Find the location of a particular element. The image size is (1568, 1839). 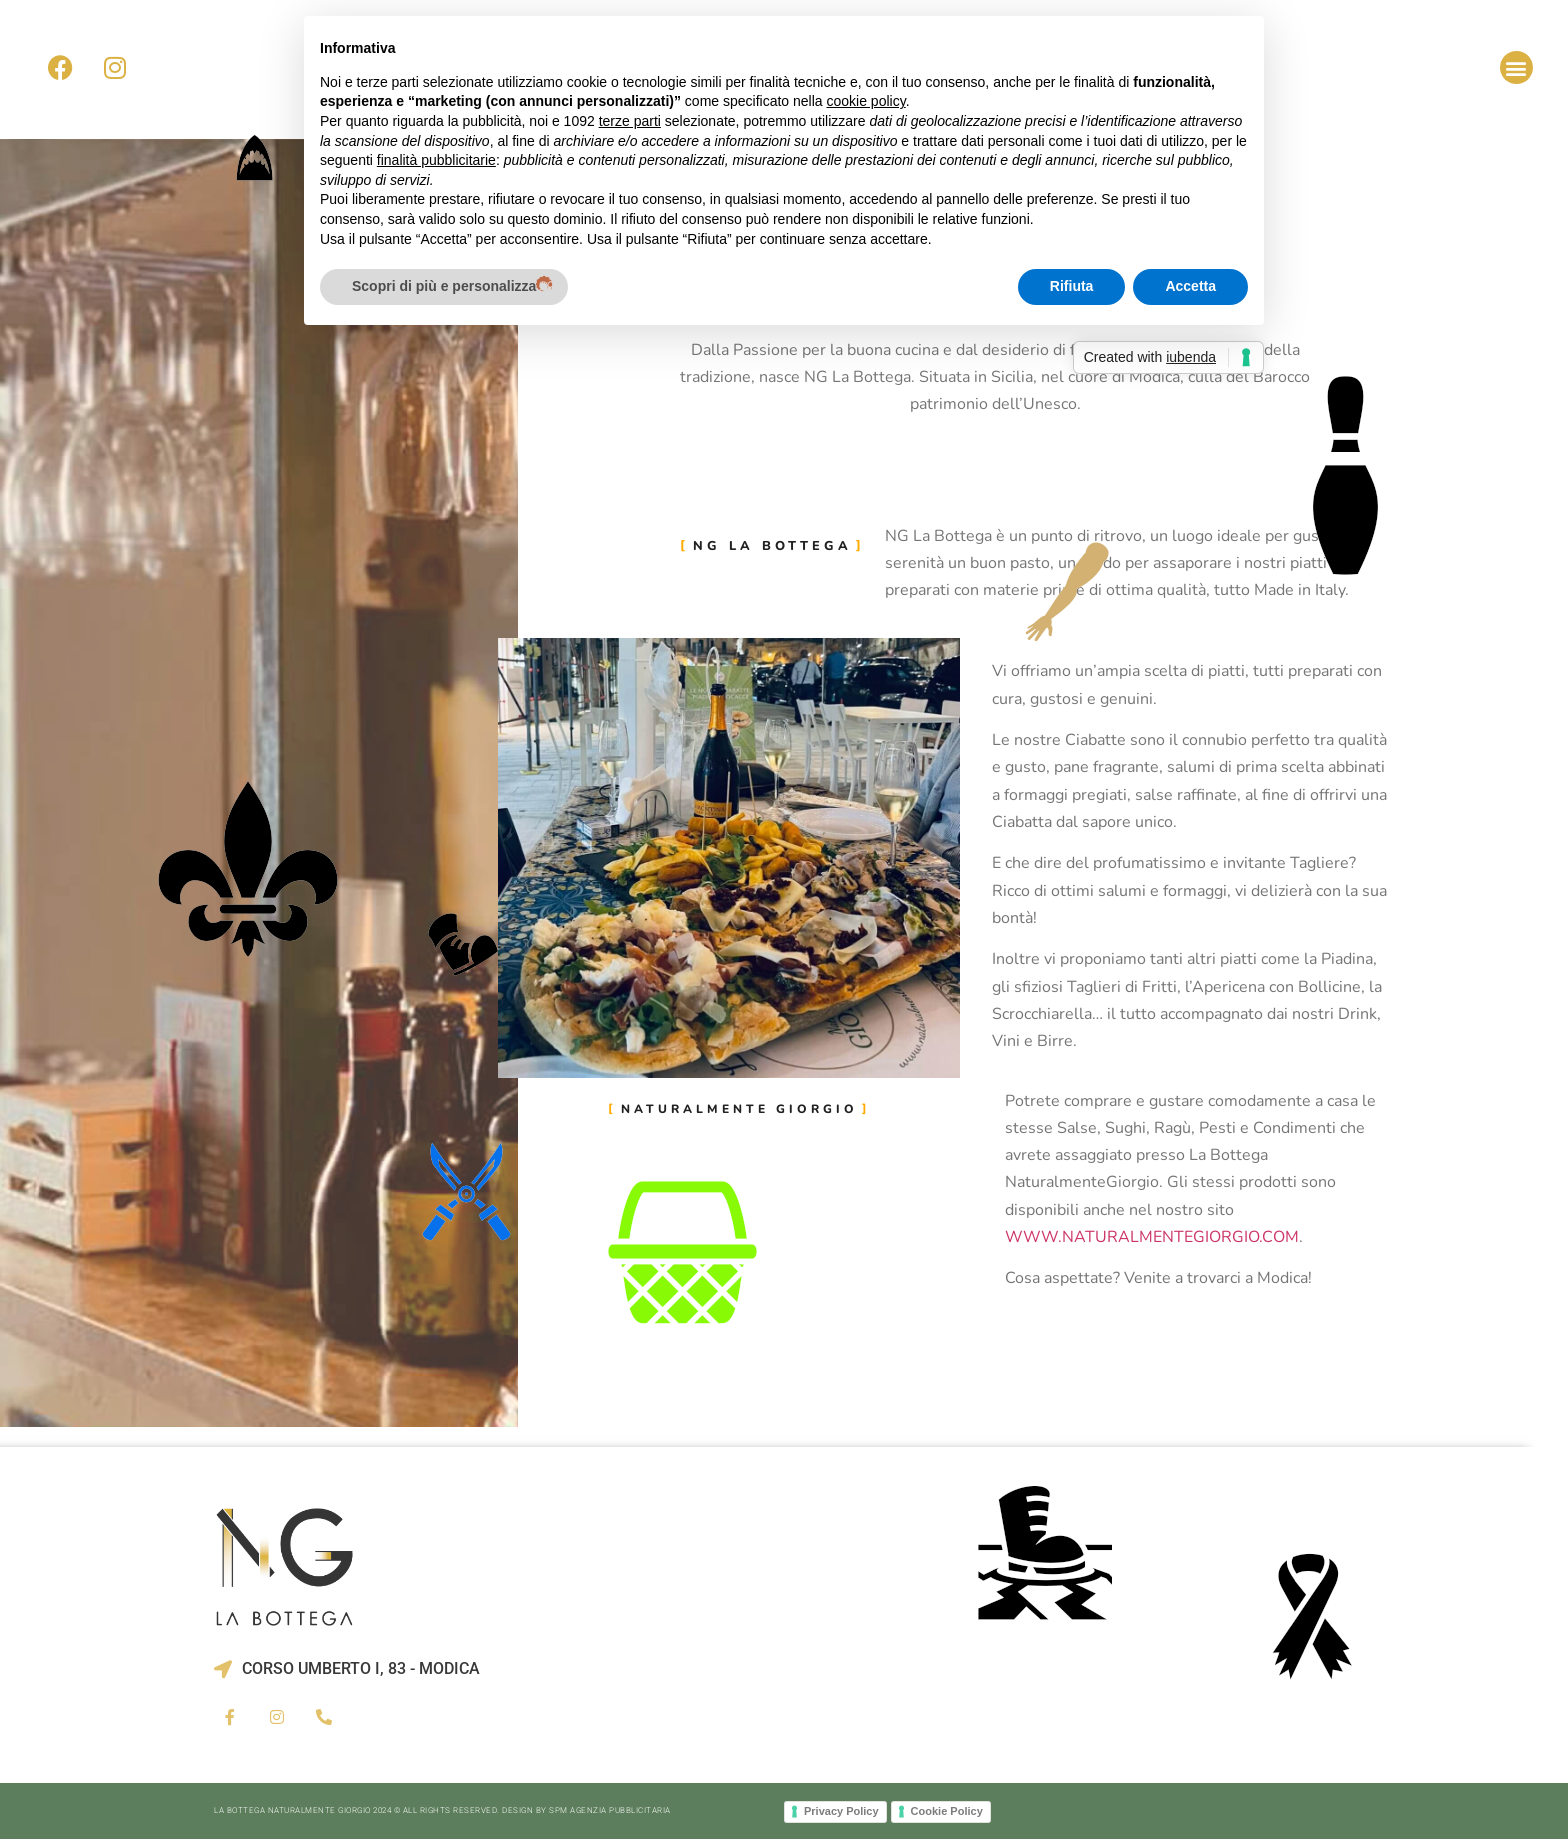

view your shopping basket is located at coordinates (682, 1251).